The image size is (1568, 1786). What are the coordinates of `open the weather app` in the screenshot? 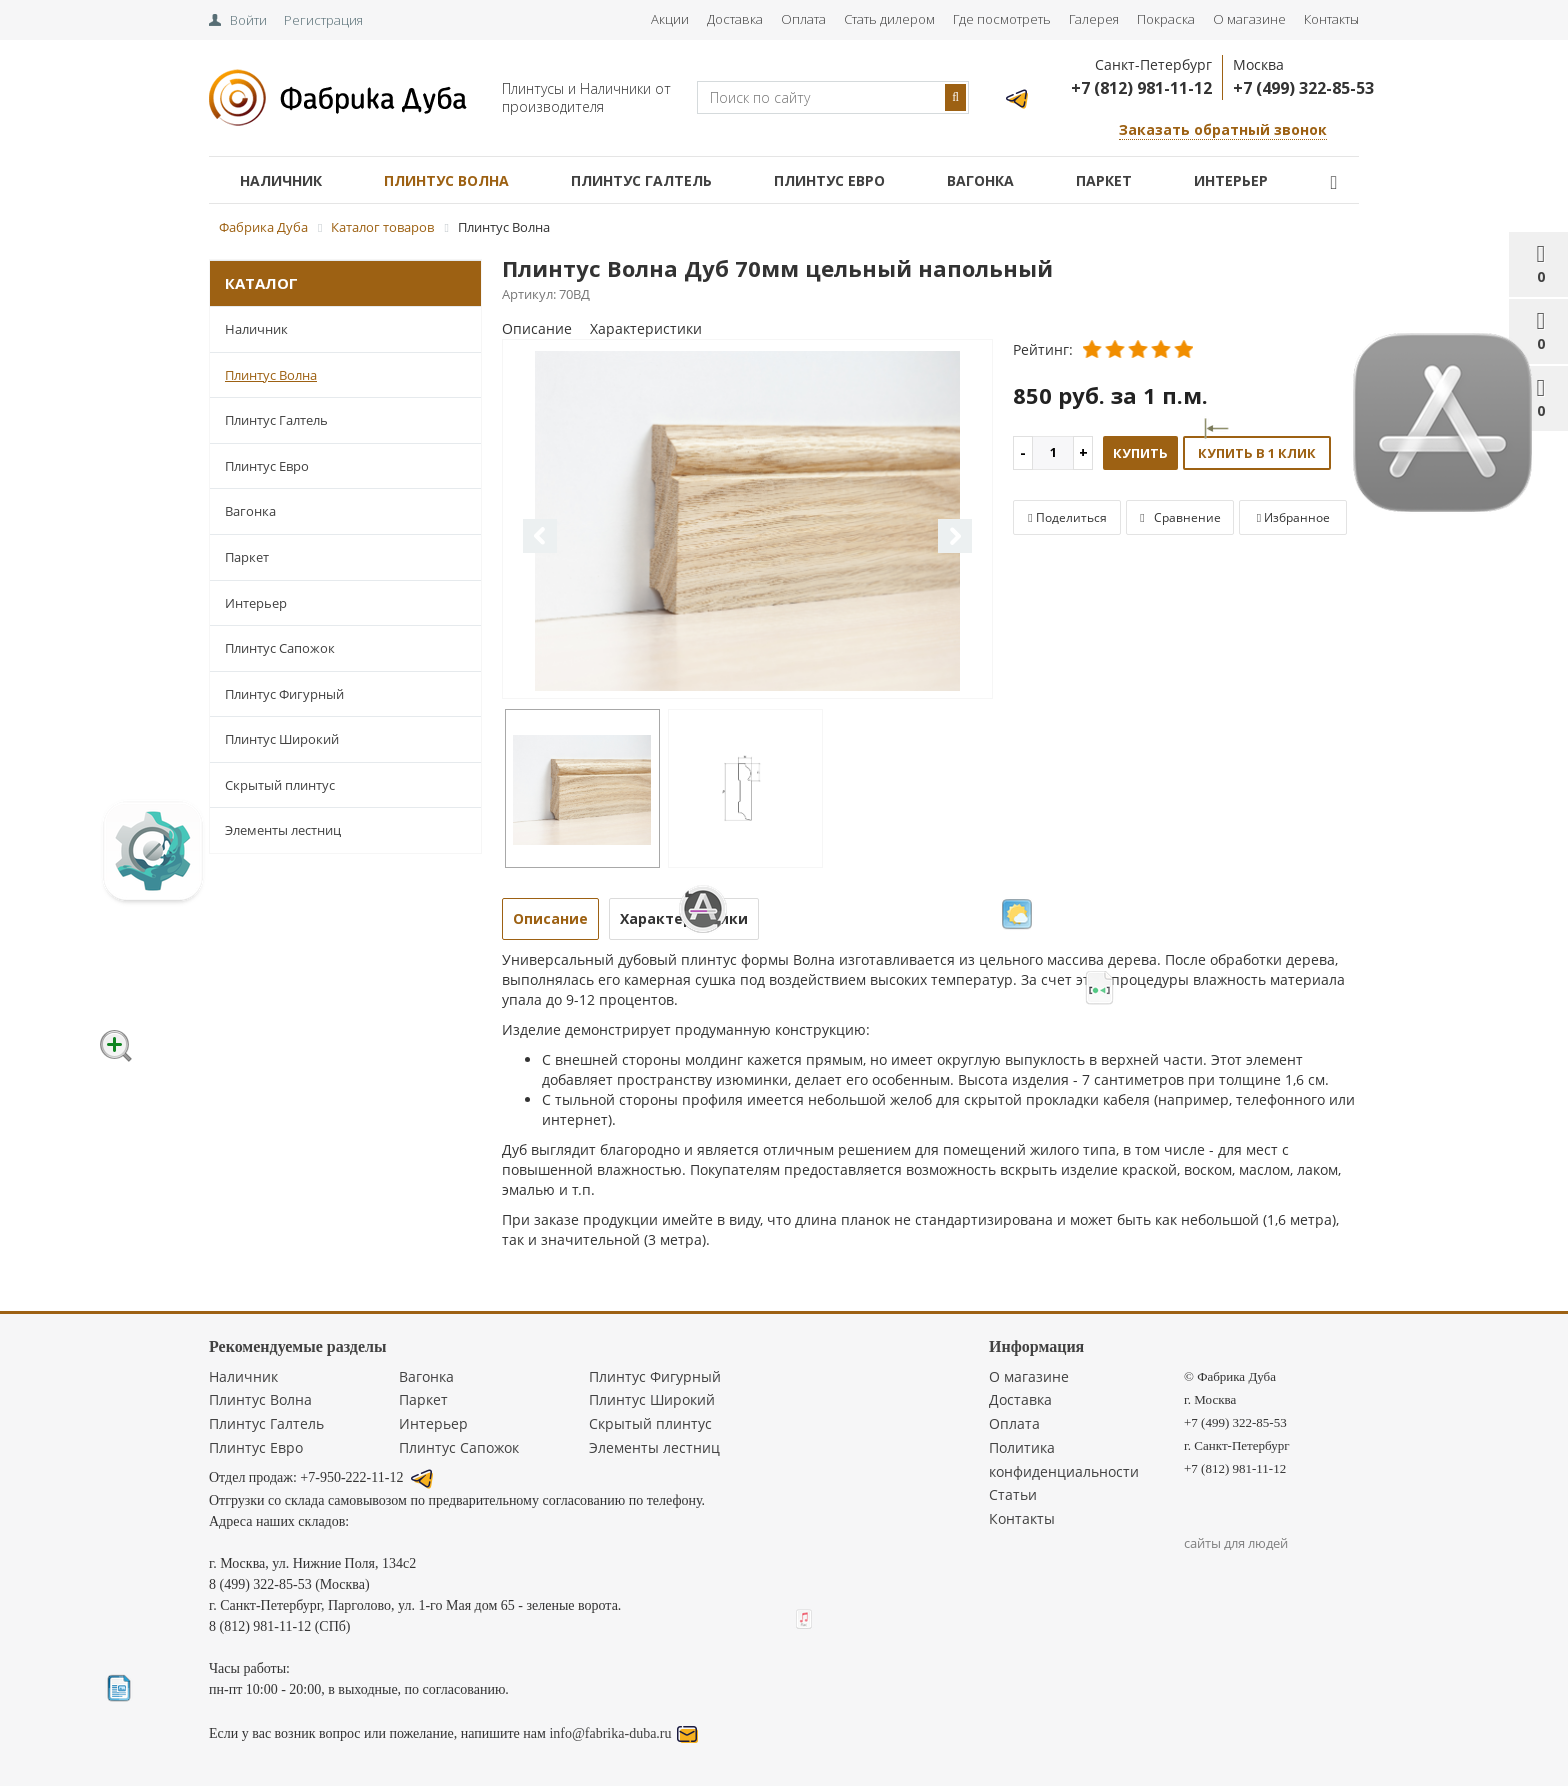 It's located at (1017, 914).